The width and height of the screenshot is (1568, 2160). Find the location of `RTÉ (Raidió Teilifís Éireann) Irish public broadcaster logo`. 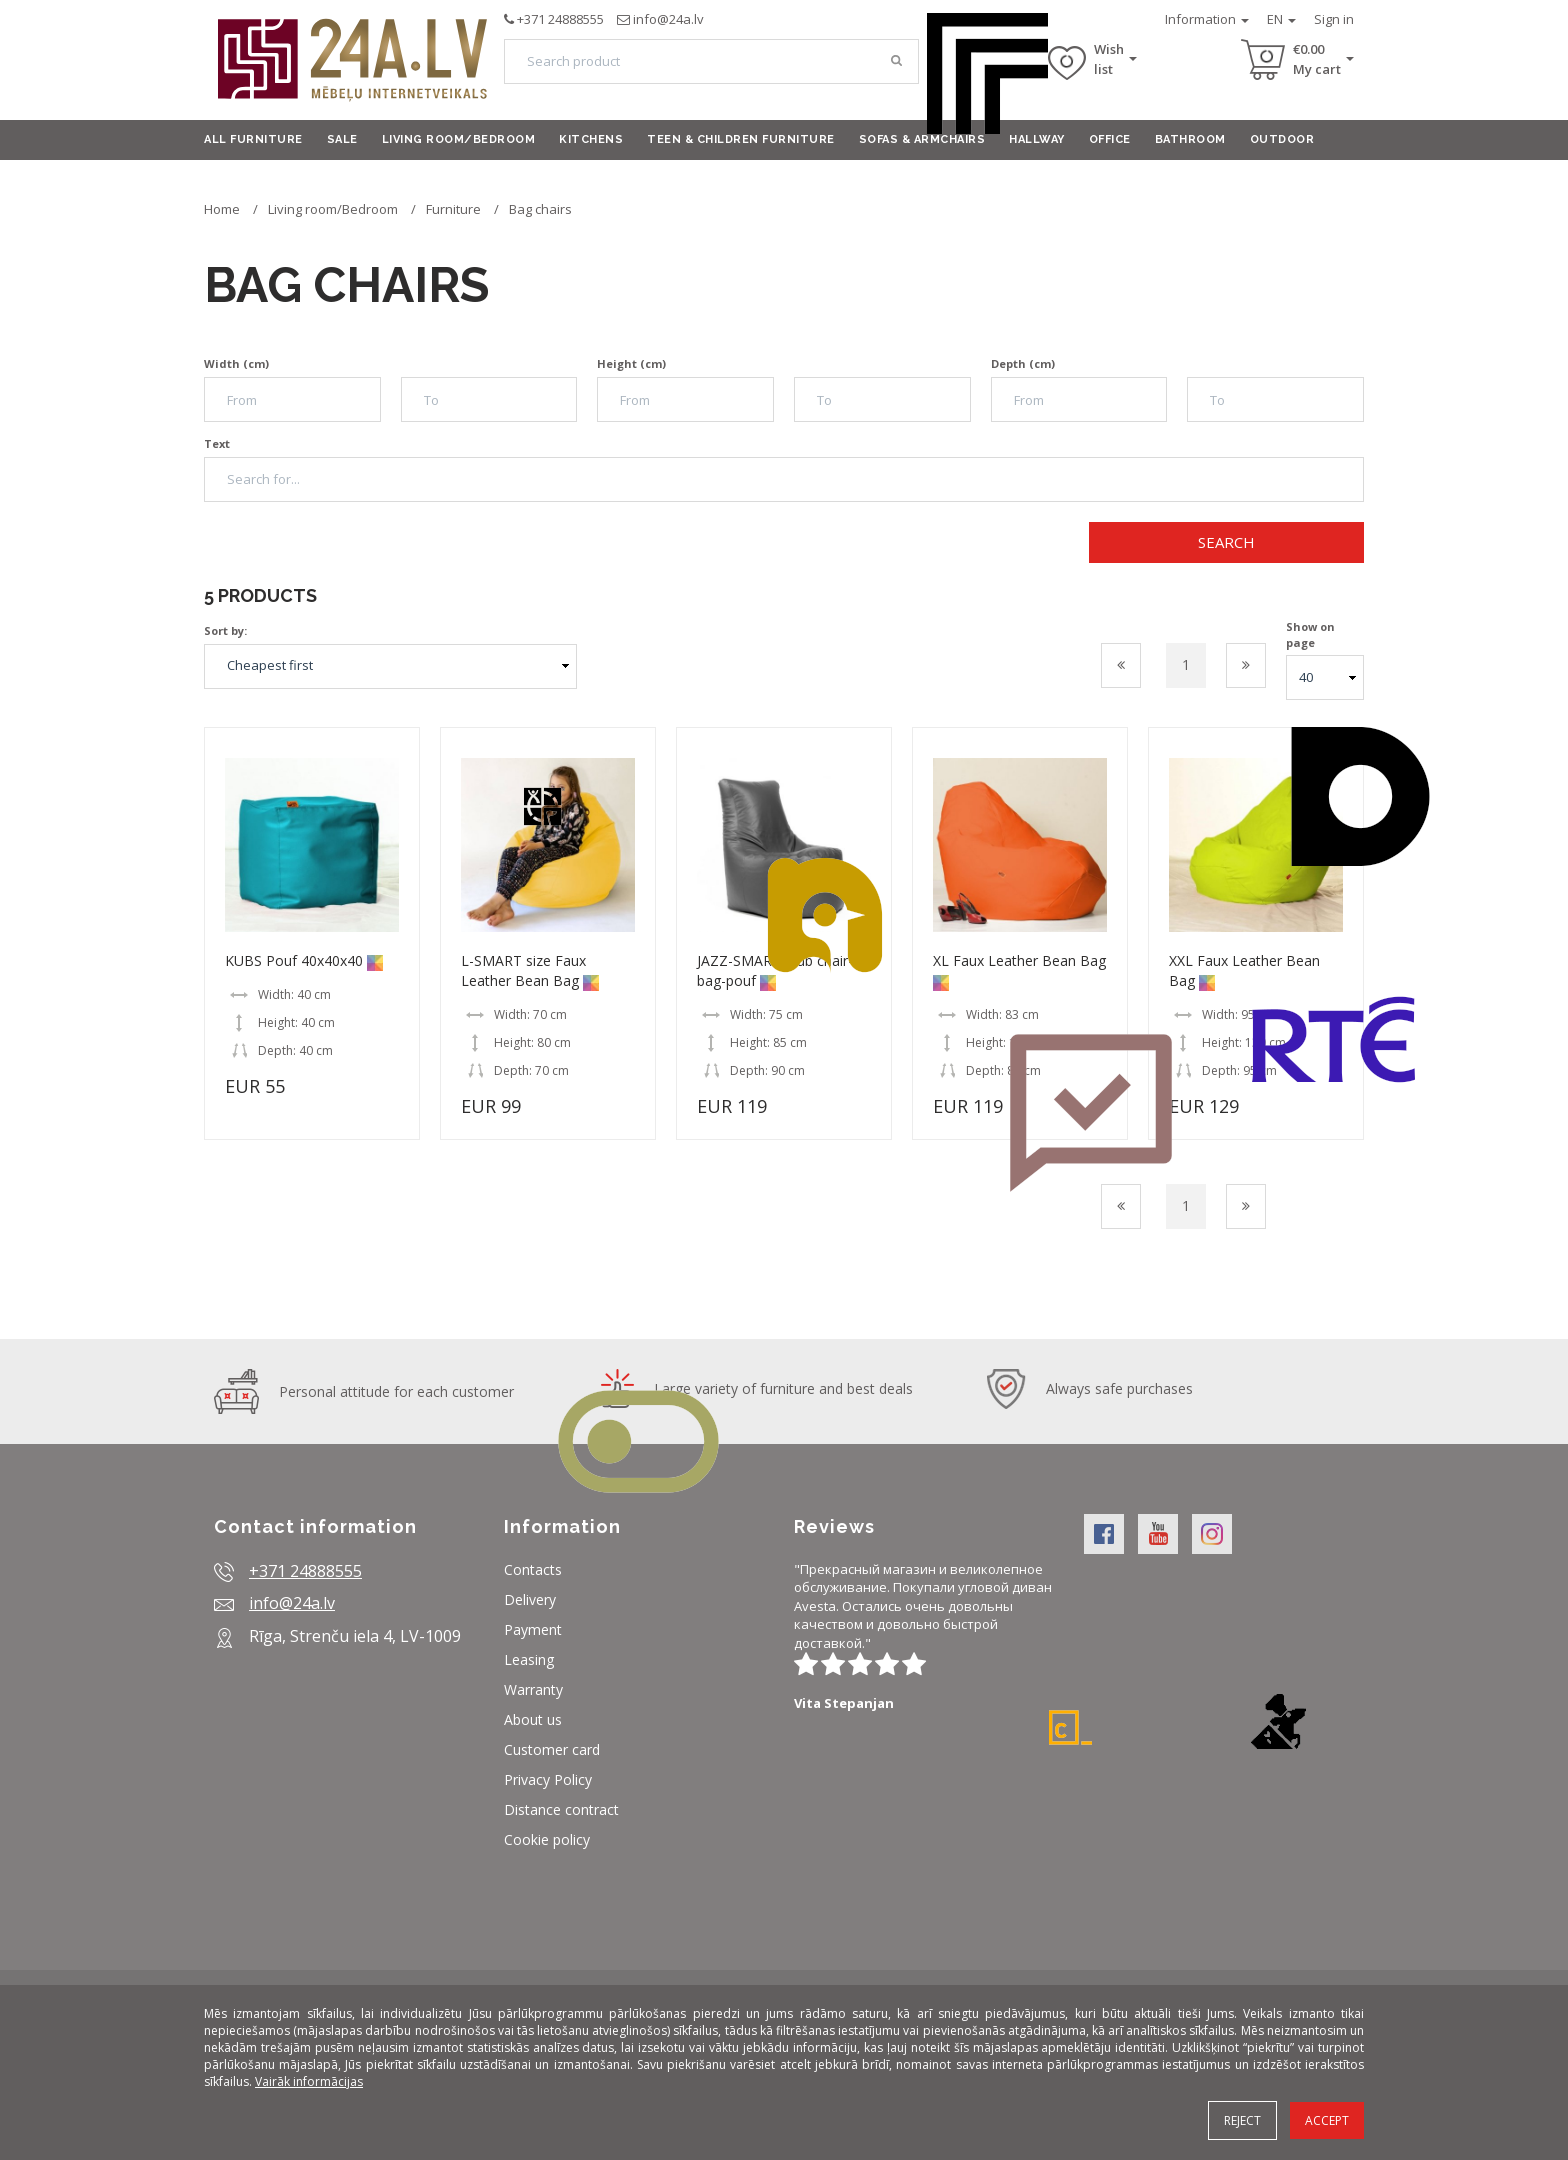

RTÉ (Raidió Teilifís Éireann) Irish public broadcaster logo is located at coordinates (1333, 1039).